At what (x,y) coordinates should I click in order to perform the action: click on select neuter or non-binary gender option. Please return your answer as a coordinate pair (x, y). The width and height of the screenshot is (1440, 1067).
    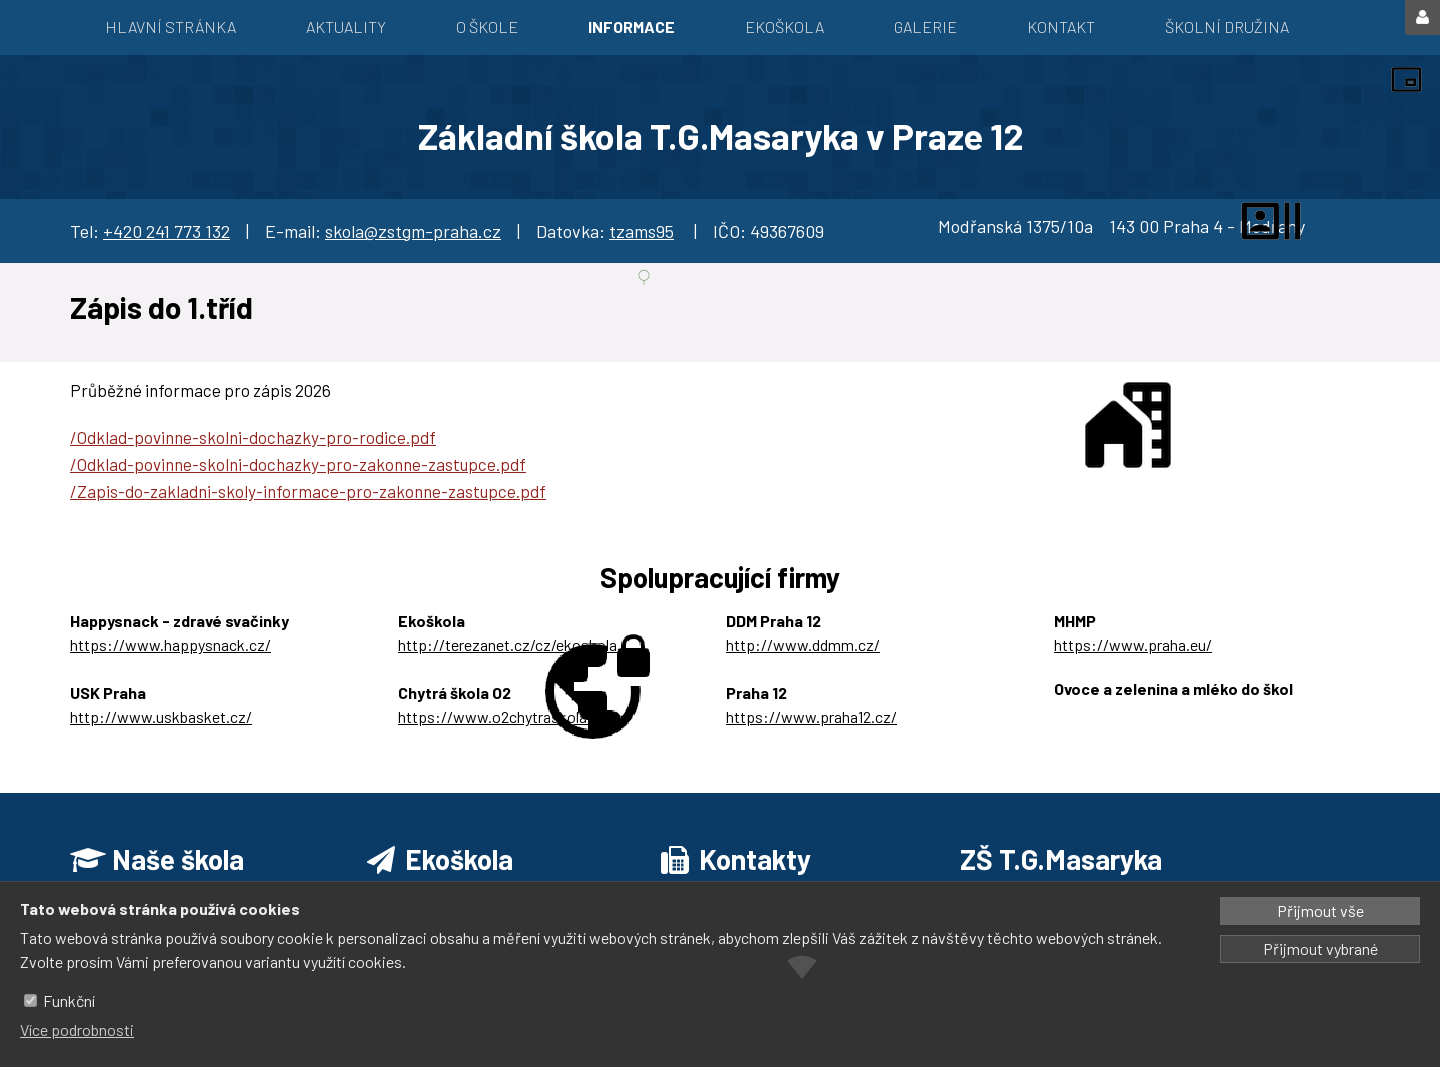
    Looking at the image, I should click on (644, 277).